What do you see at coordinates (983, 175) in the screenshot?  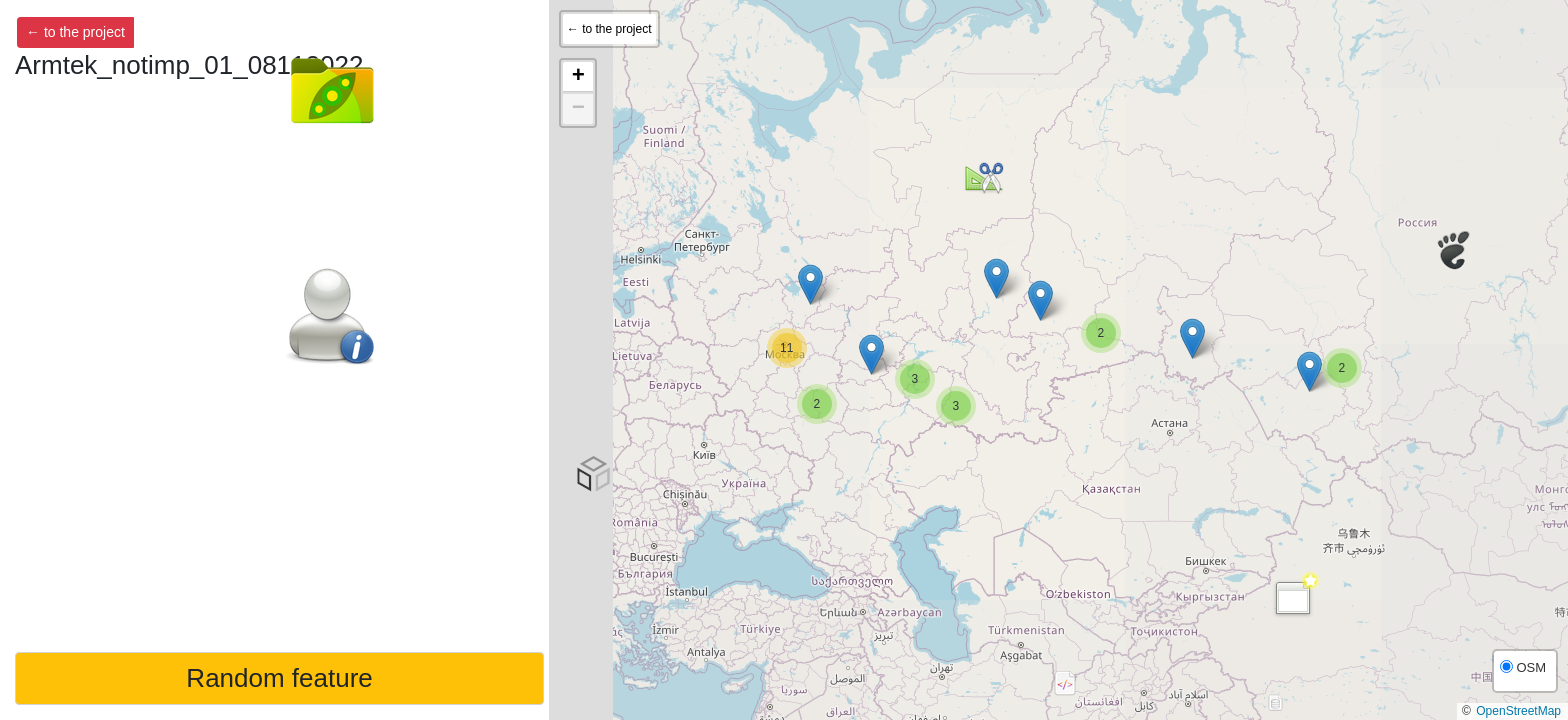 I see `access utility and accessory applications` at bounding box center [983, 175].